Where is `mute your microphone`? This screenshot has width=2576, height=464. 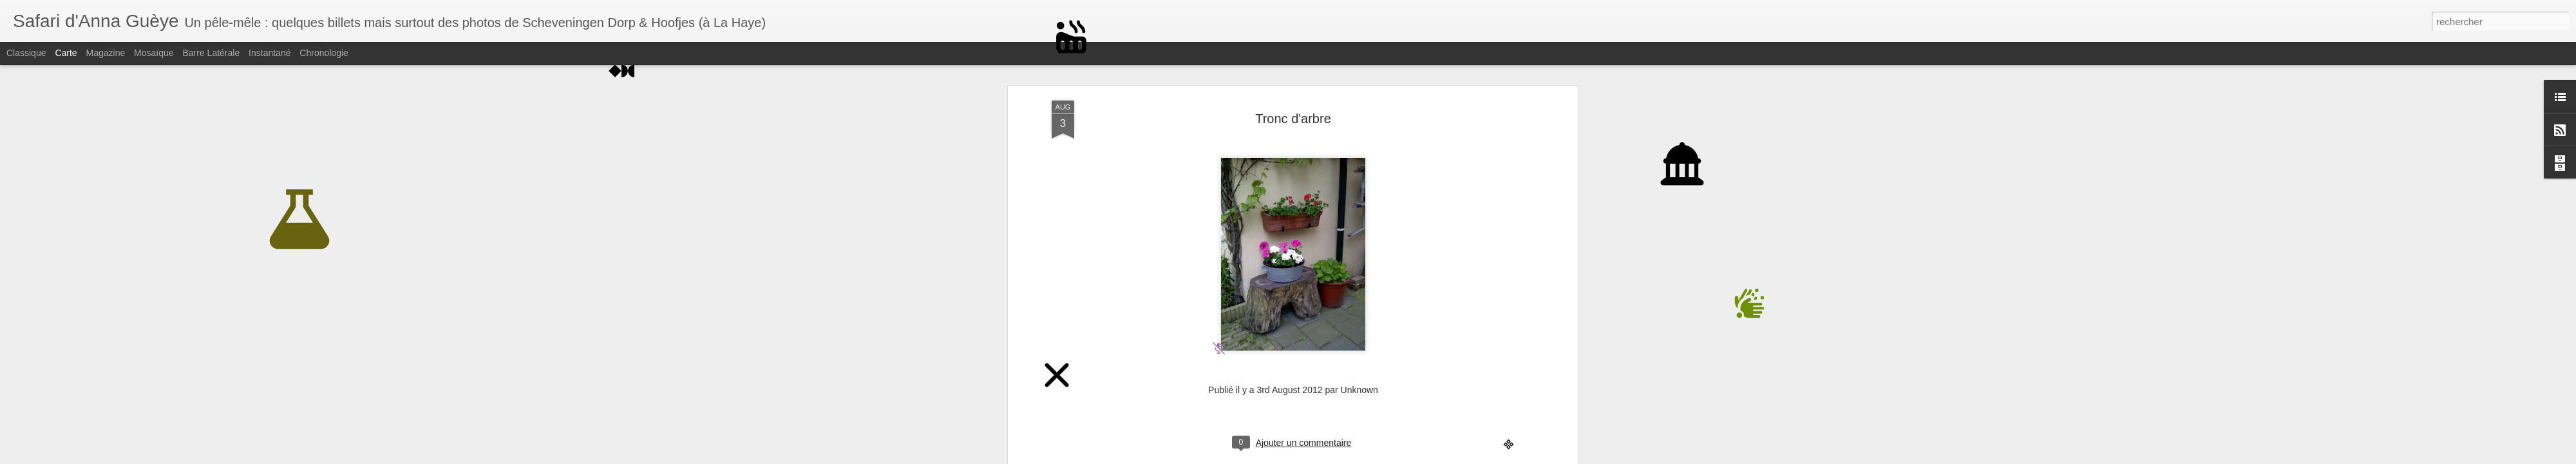
mute your microphone is located at coordinates (1218, 348).